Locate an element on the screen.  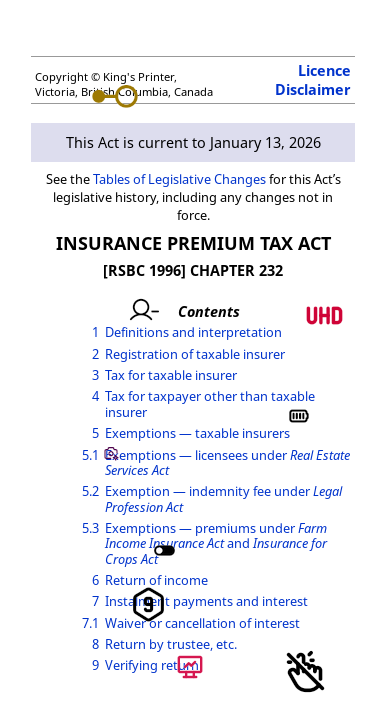
click or tap interaction disabled is located at coordinates (305, 671).